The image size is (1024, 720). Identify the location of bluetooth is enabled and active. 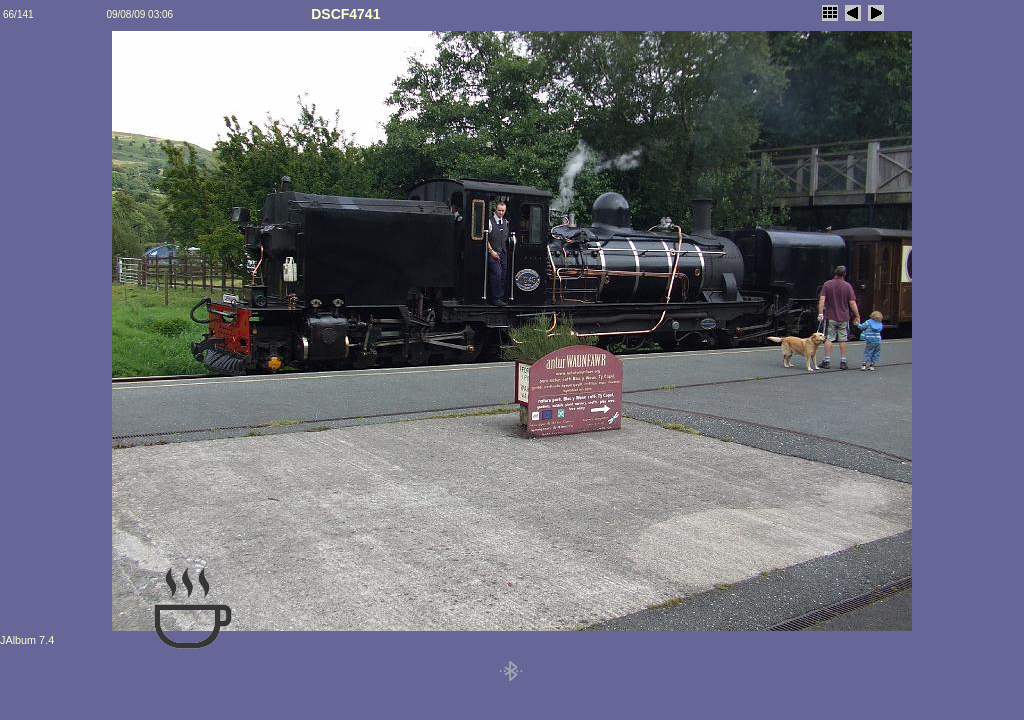
(511, 671).